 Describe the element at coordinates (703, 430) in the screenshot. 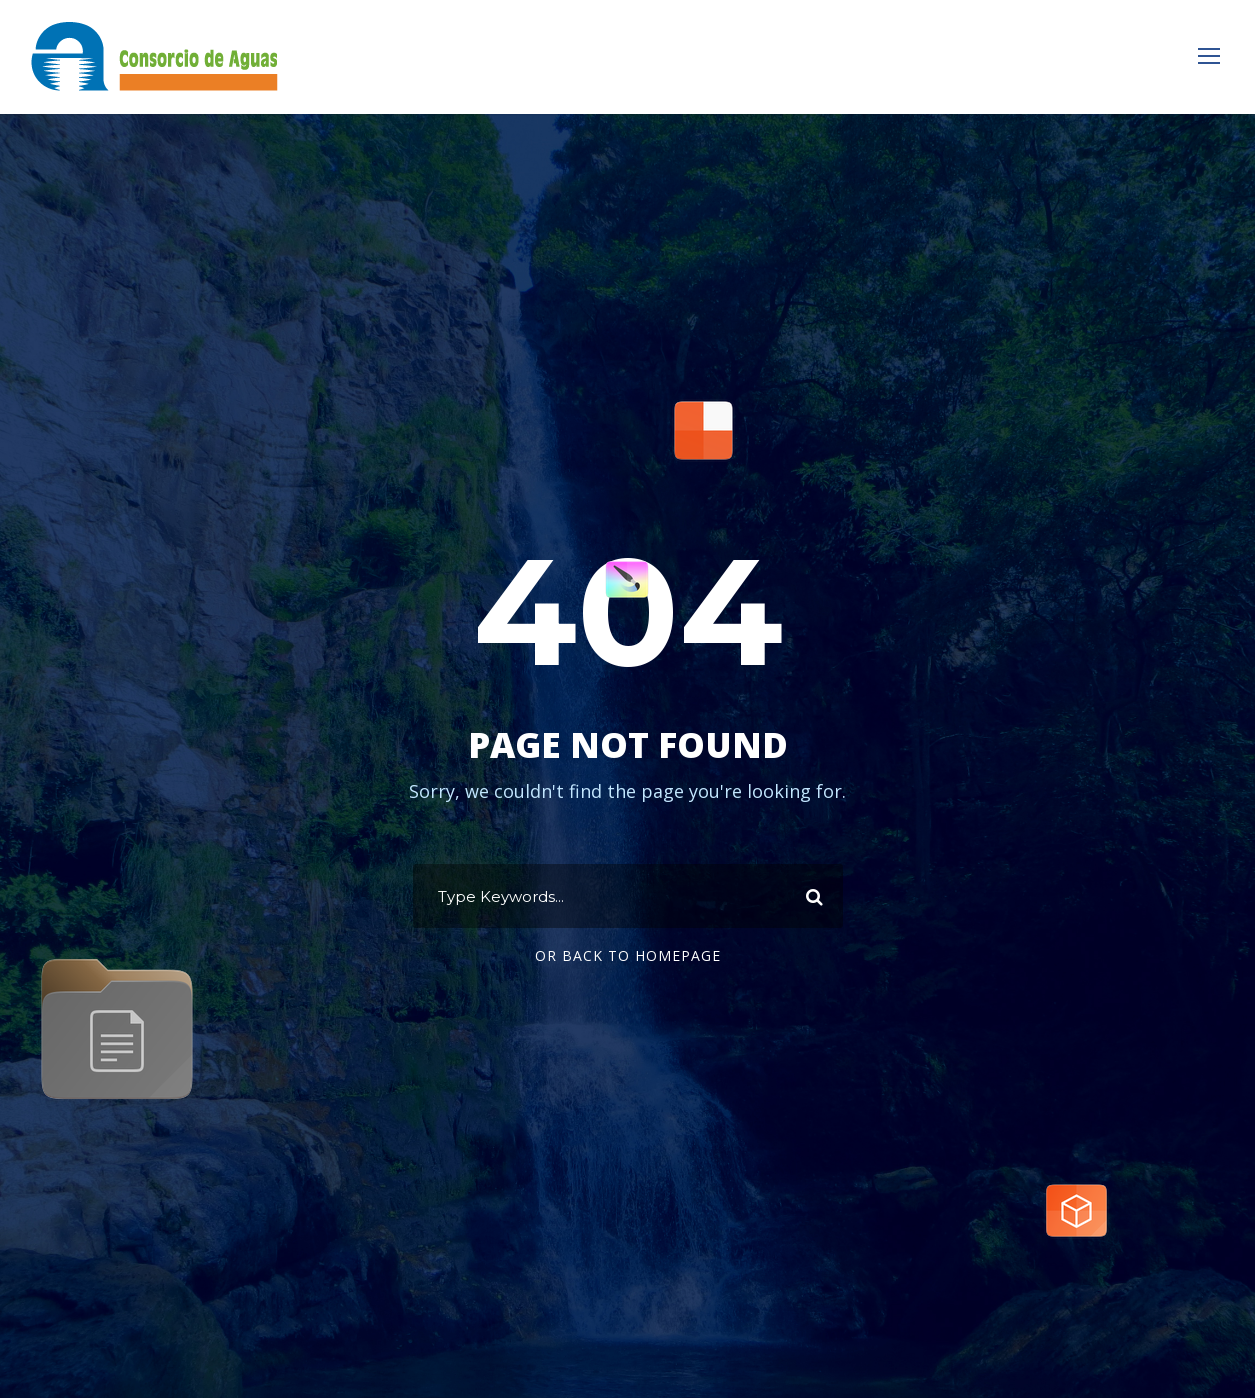

I see `switch to the top-right workspace` at that location.